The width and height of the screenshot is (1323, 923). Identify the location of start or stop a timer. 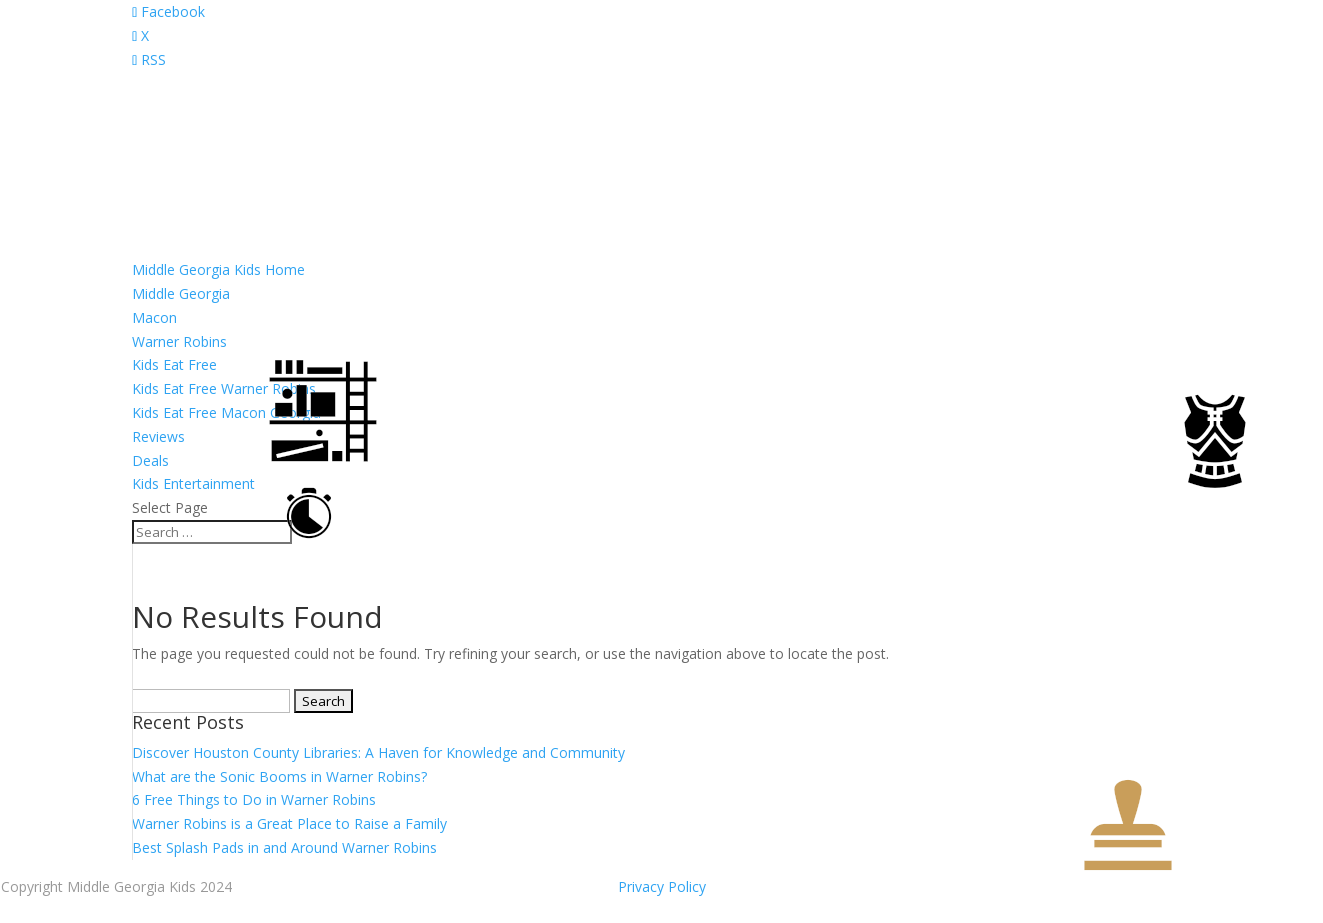
(309, 513).